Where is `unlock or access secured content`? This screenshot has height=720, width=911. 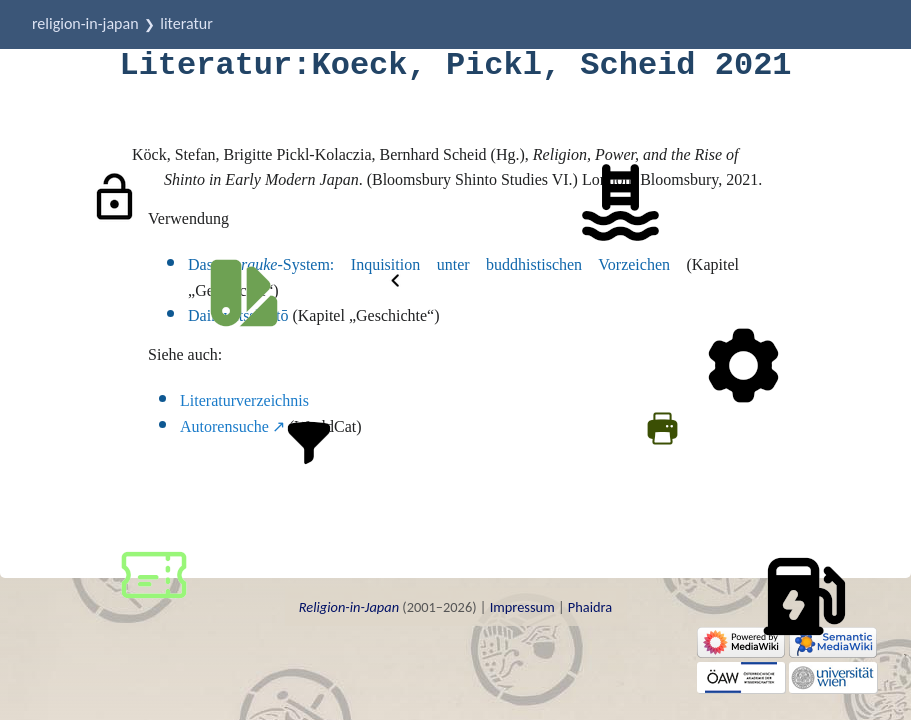
unlock or access secured content is located at coordinates (114, 197).